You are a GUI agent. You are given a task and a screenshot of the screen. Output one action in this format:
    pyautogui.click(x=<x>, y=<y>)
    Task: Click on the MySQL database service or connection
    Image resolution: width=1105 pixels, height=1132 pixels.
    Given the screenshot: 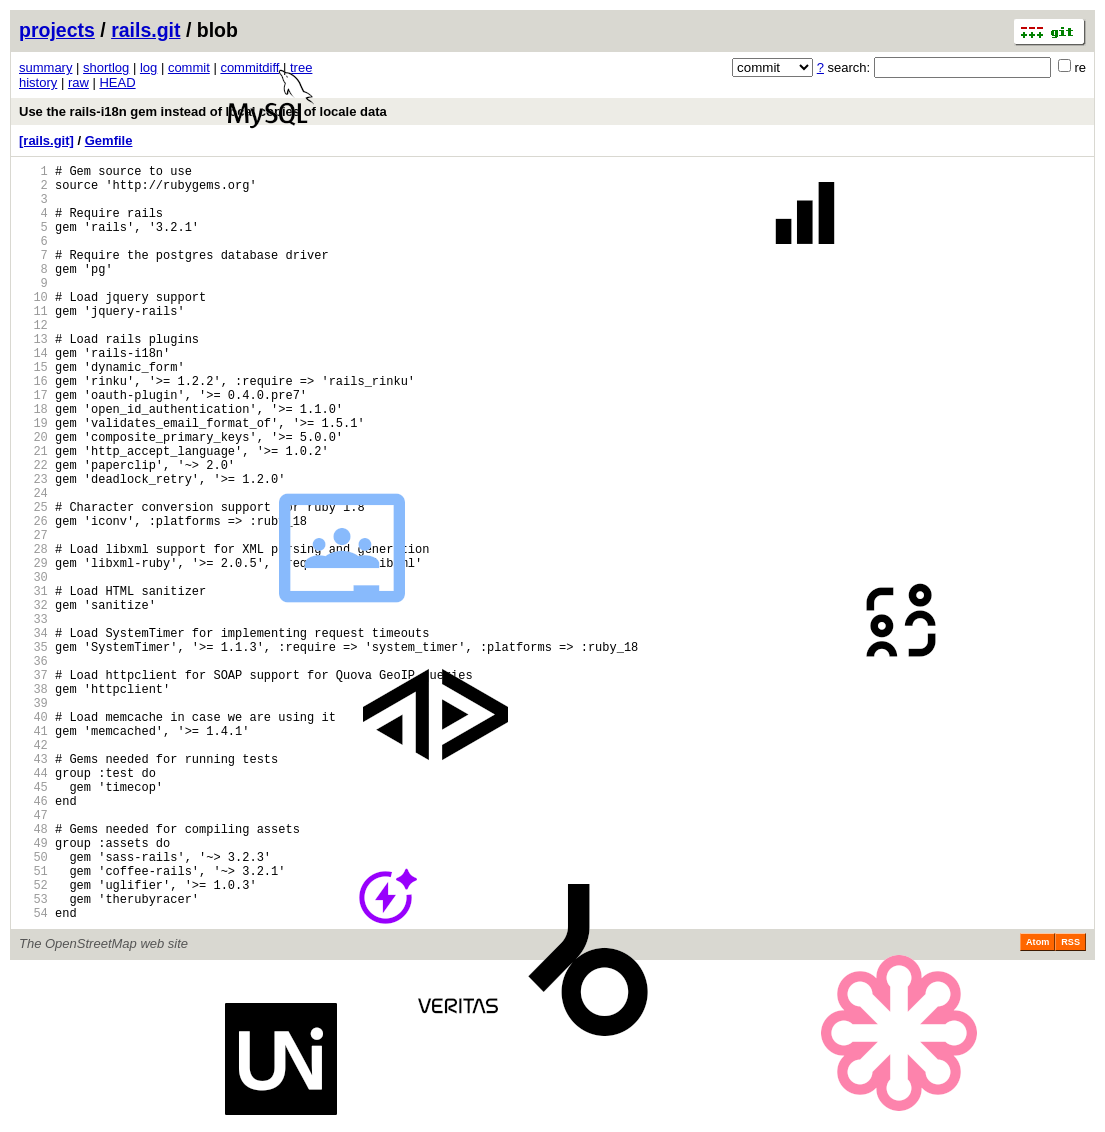 What is the action you would take?
    pyautogui.click(x=271, y=99)
    